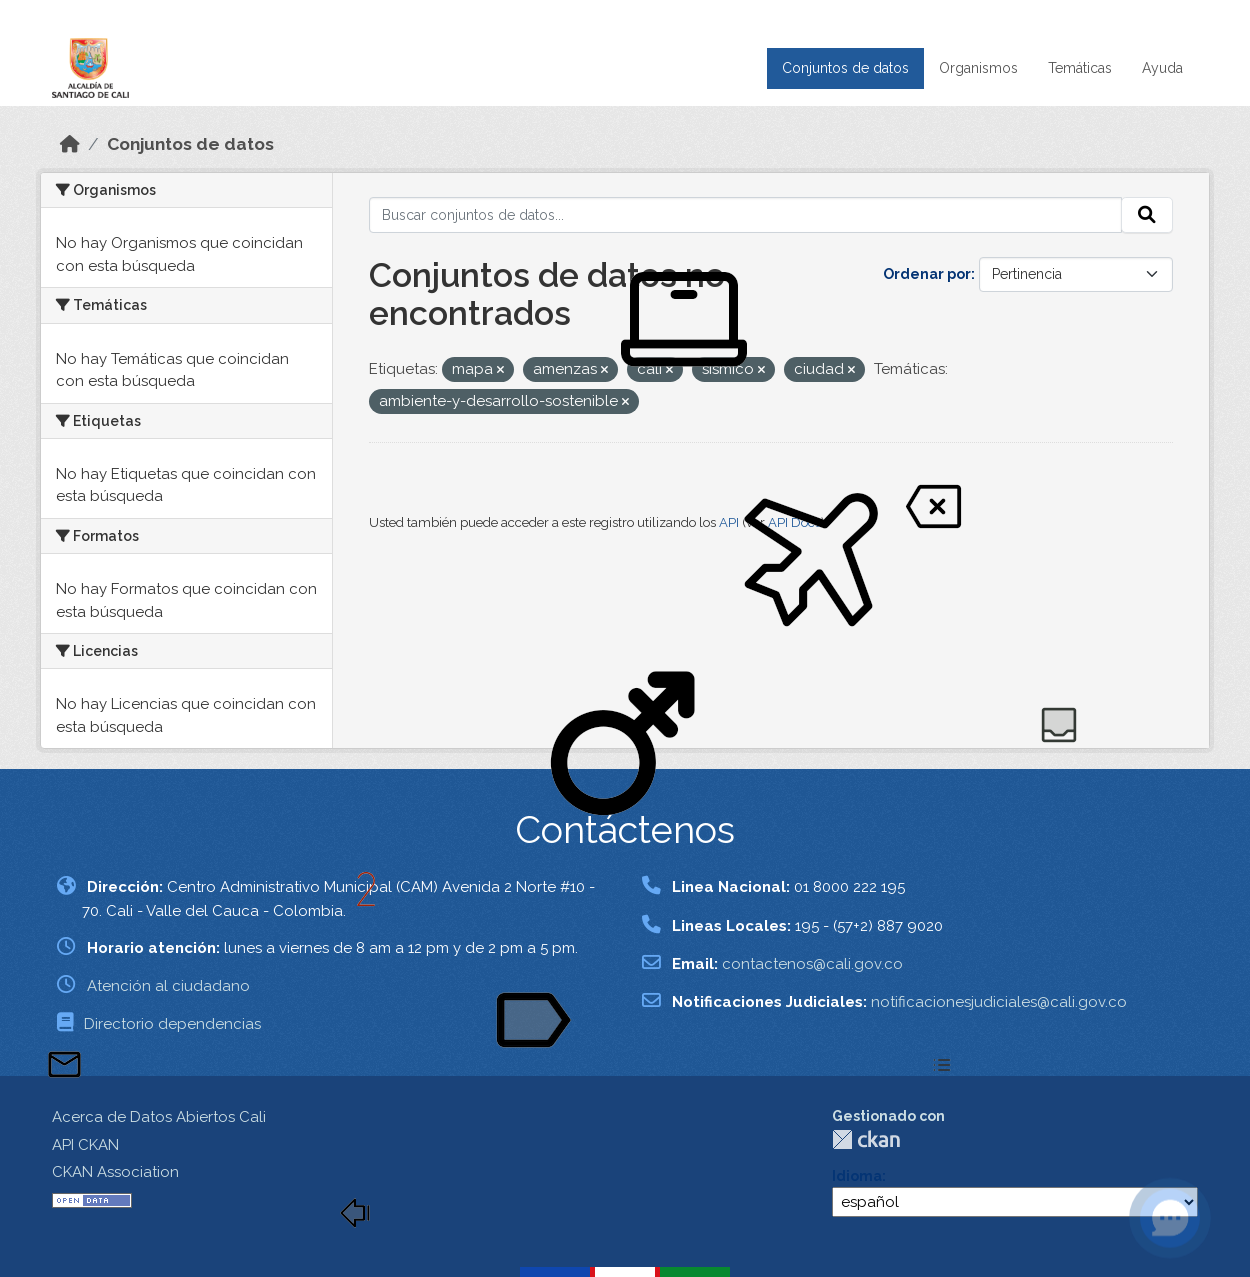 This screenshot has width=1250, height=1277. I want to click on switch to desktop view, so click(684, 317).